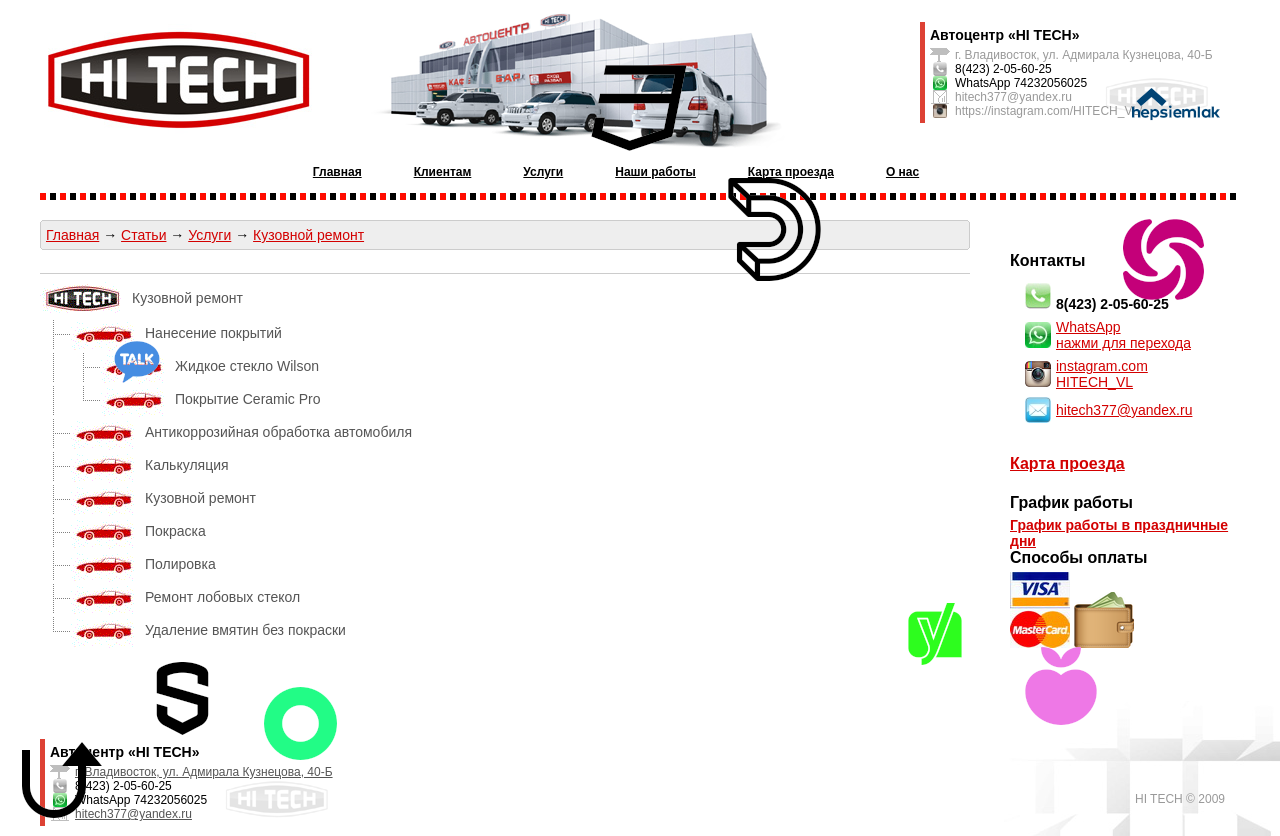  I want to click on open the Dailymotion app, so click(774, 229).